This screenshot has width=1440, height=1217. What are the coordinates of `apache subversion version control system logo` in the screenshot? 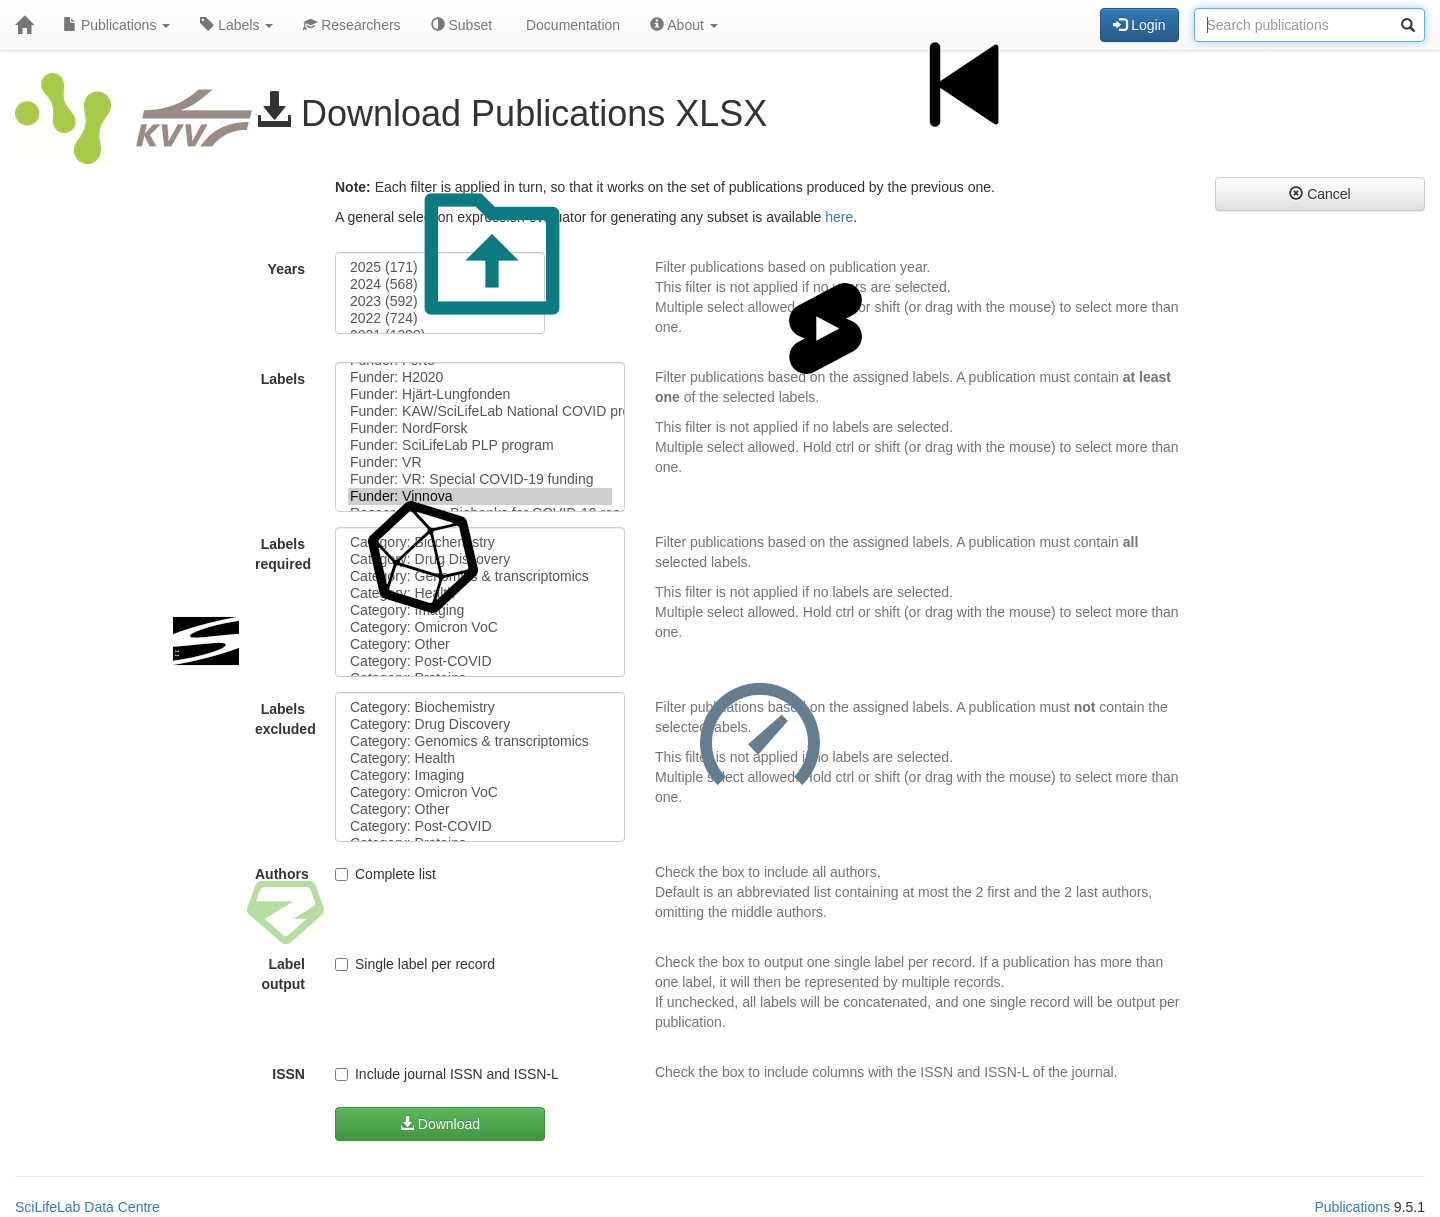 It's located at (206, 641).